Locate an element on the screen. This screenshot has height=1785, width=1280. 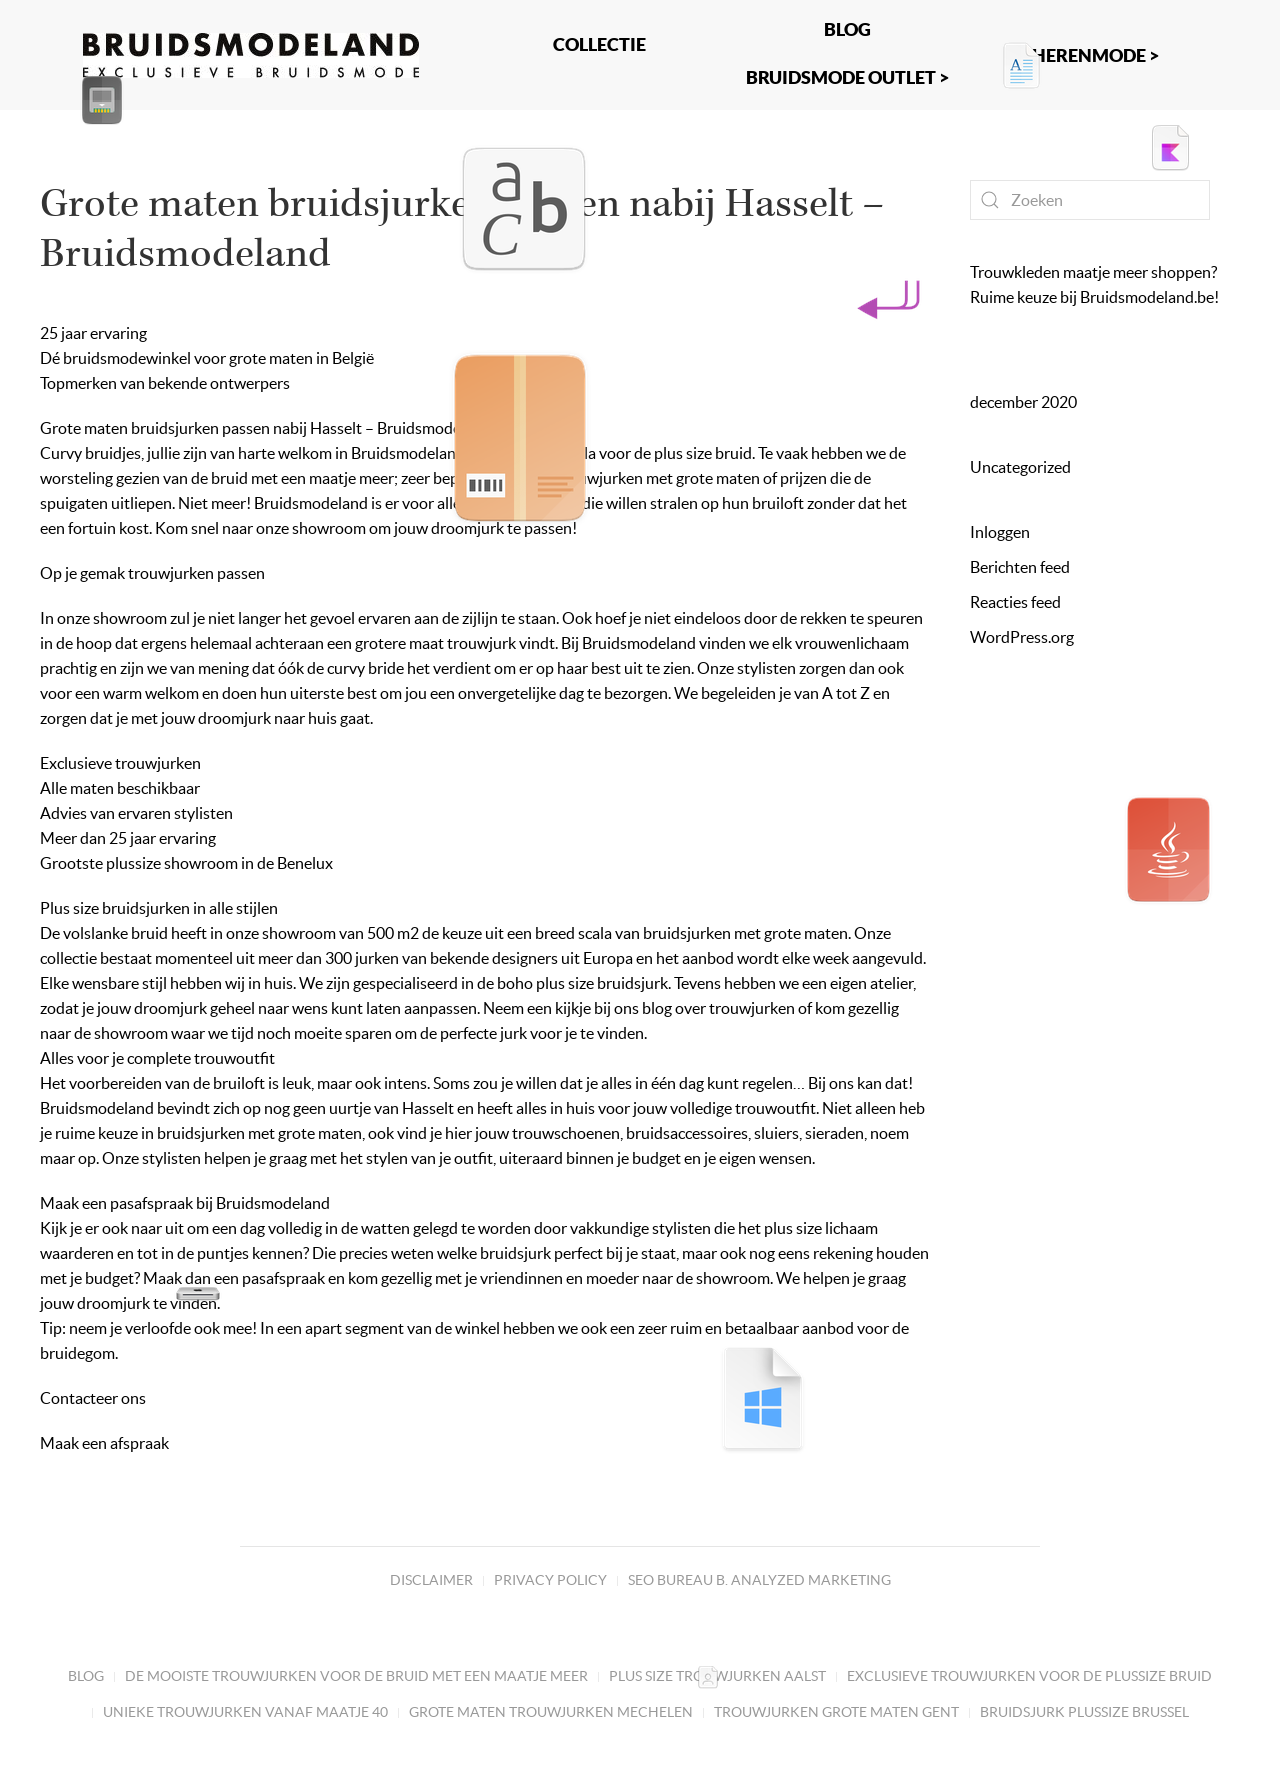
a java source code file is located at coordinates (1168, 849).